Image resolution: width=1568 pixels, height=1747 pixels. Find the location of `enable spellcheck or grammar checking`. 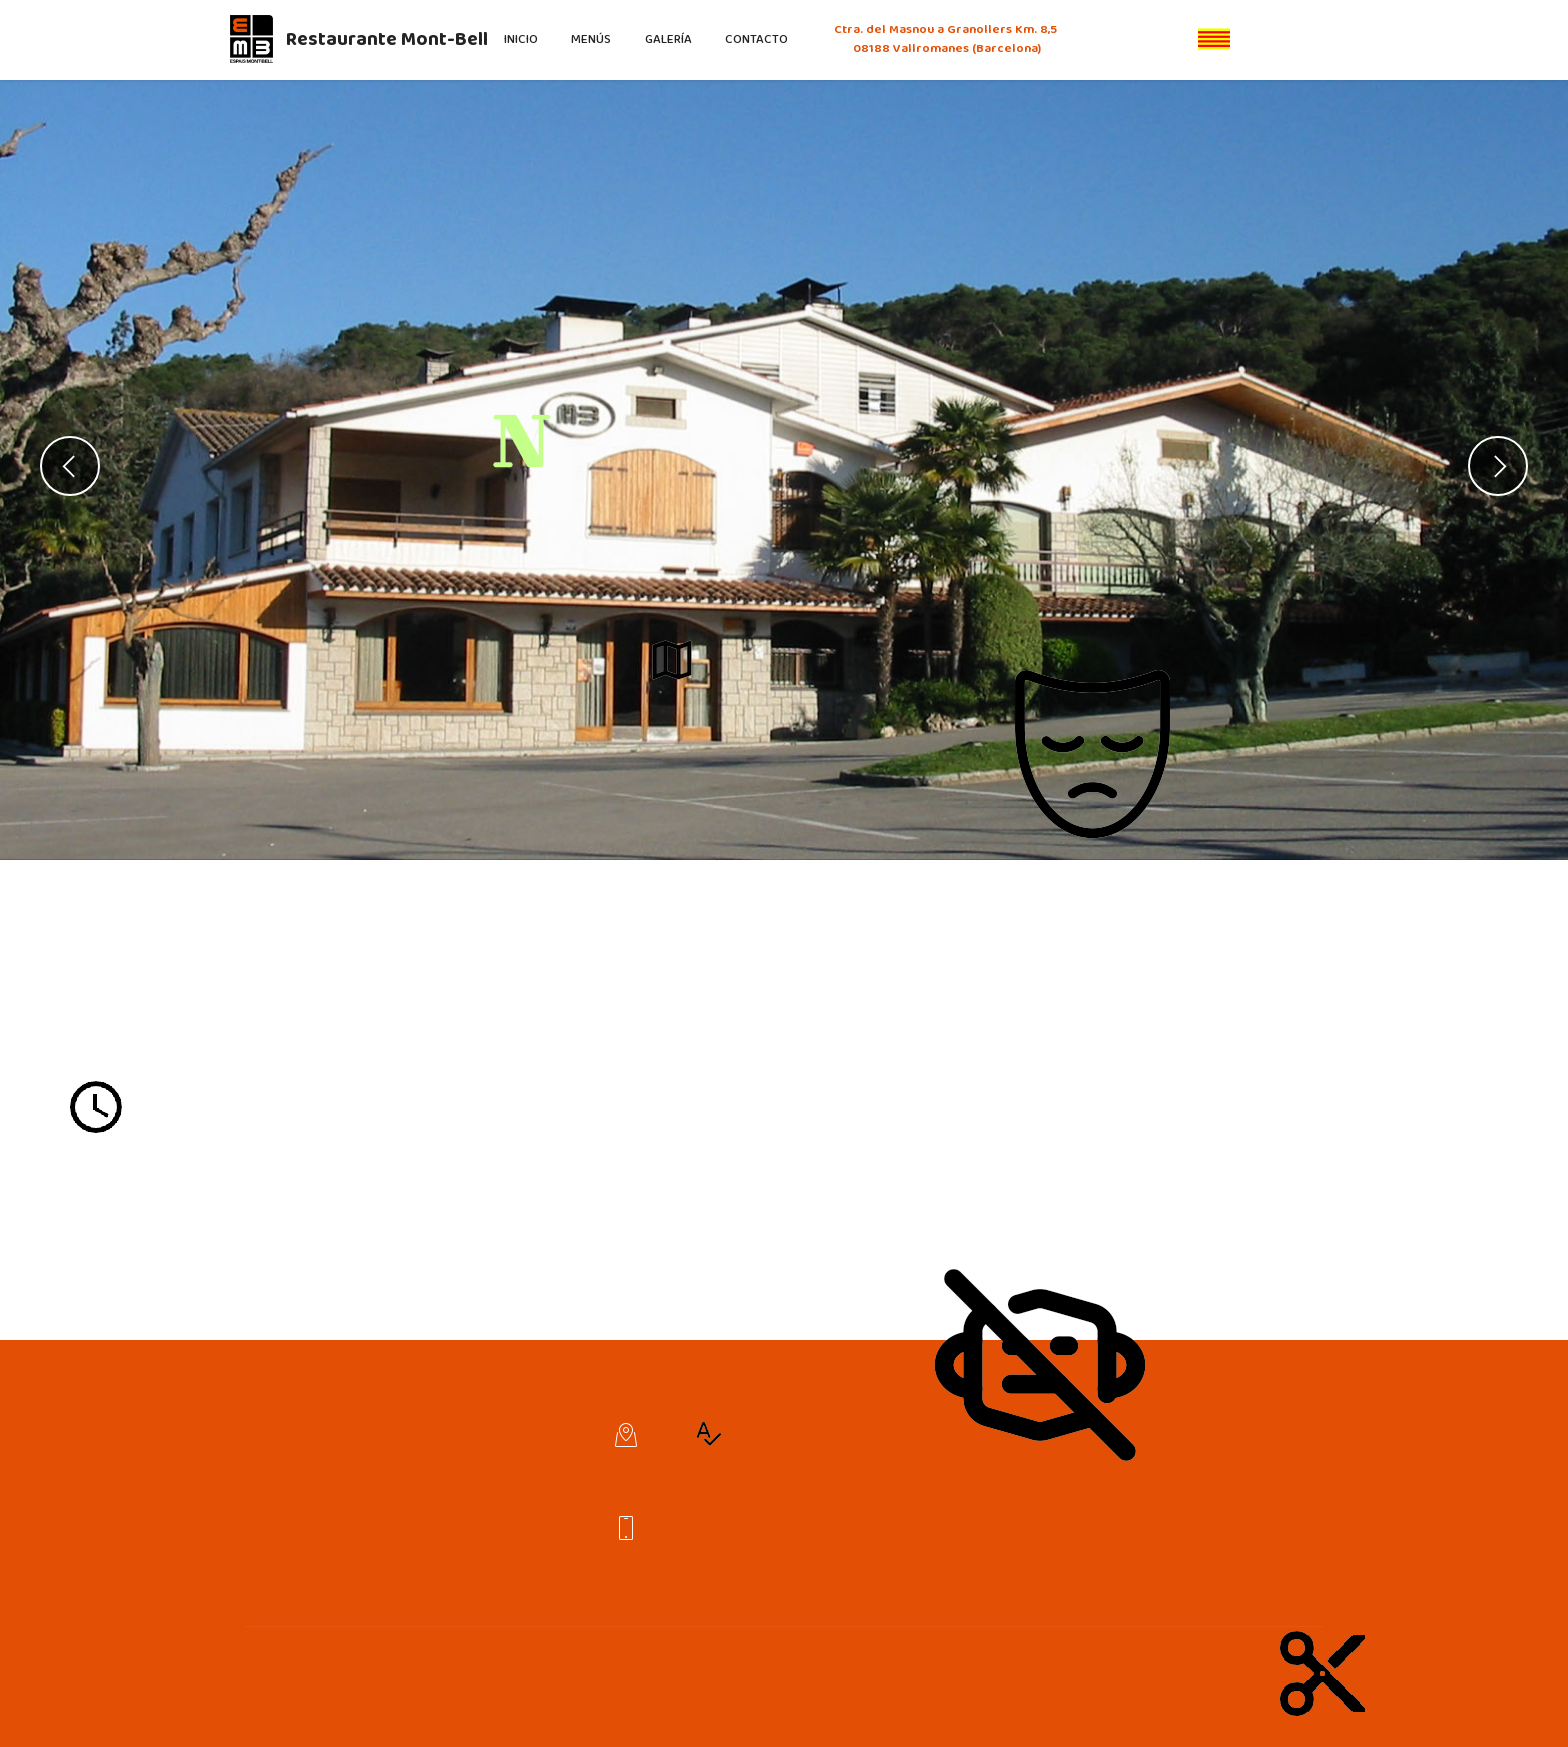

enable spellcheck or grammar checking is located at coordinates (708, 1433).